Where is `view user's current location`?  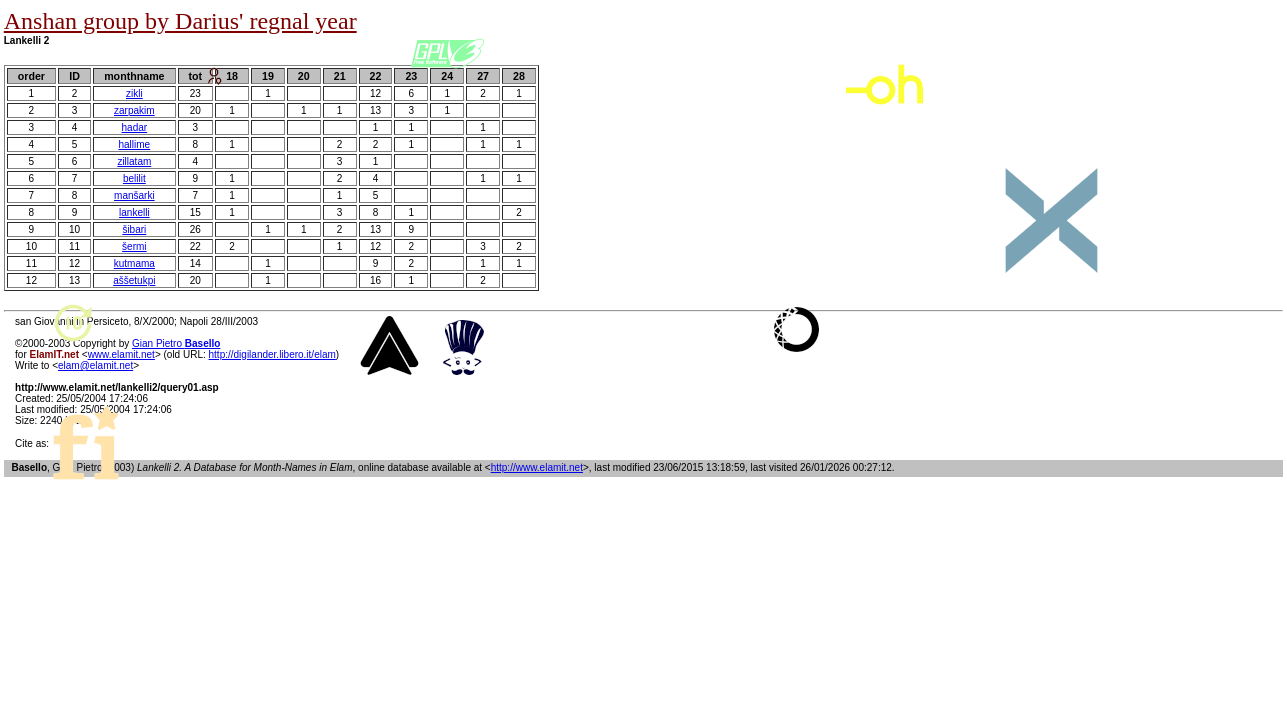
view user's current location is located at coordinates (214, 76).